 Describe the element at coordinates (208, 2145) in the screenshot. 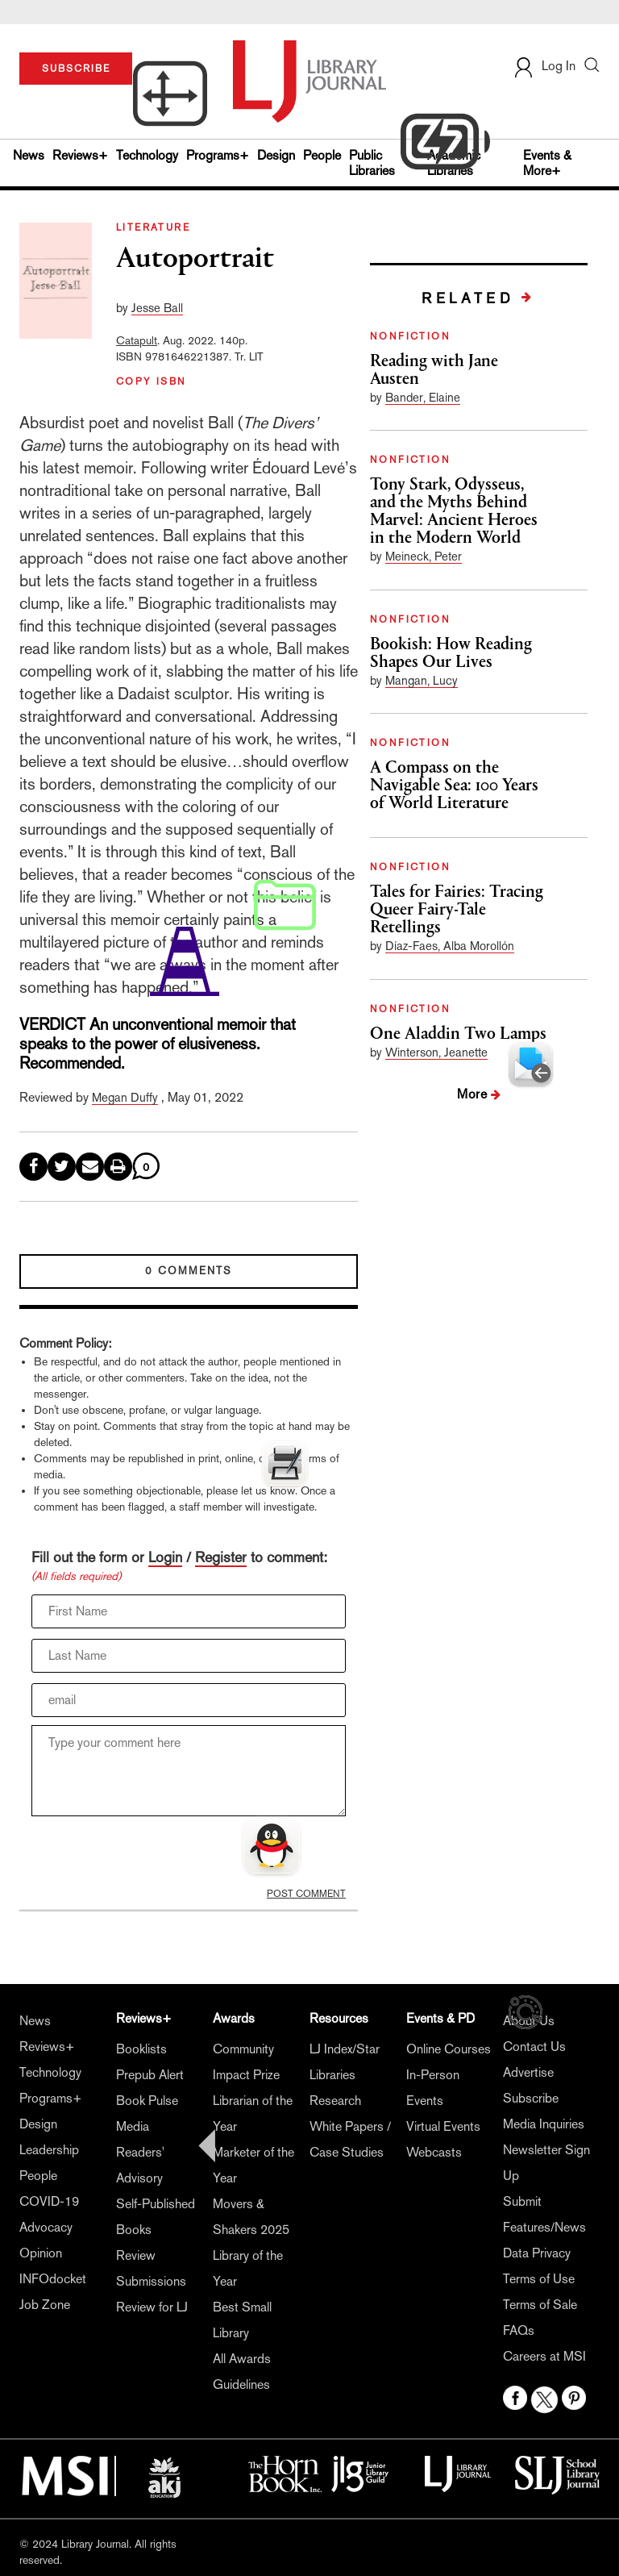

I see `navigate to the previous item or screen` at that location.